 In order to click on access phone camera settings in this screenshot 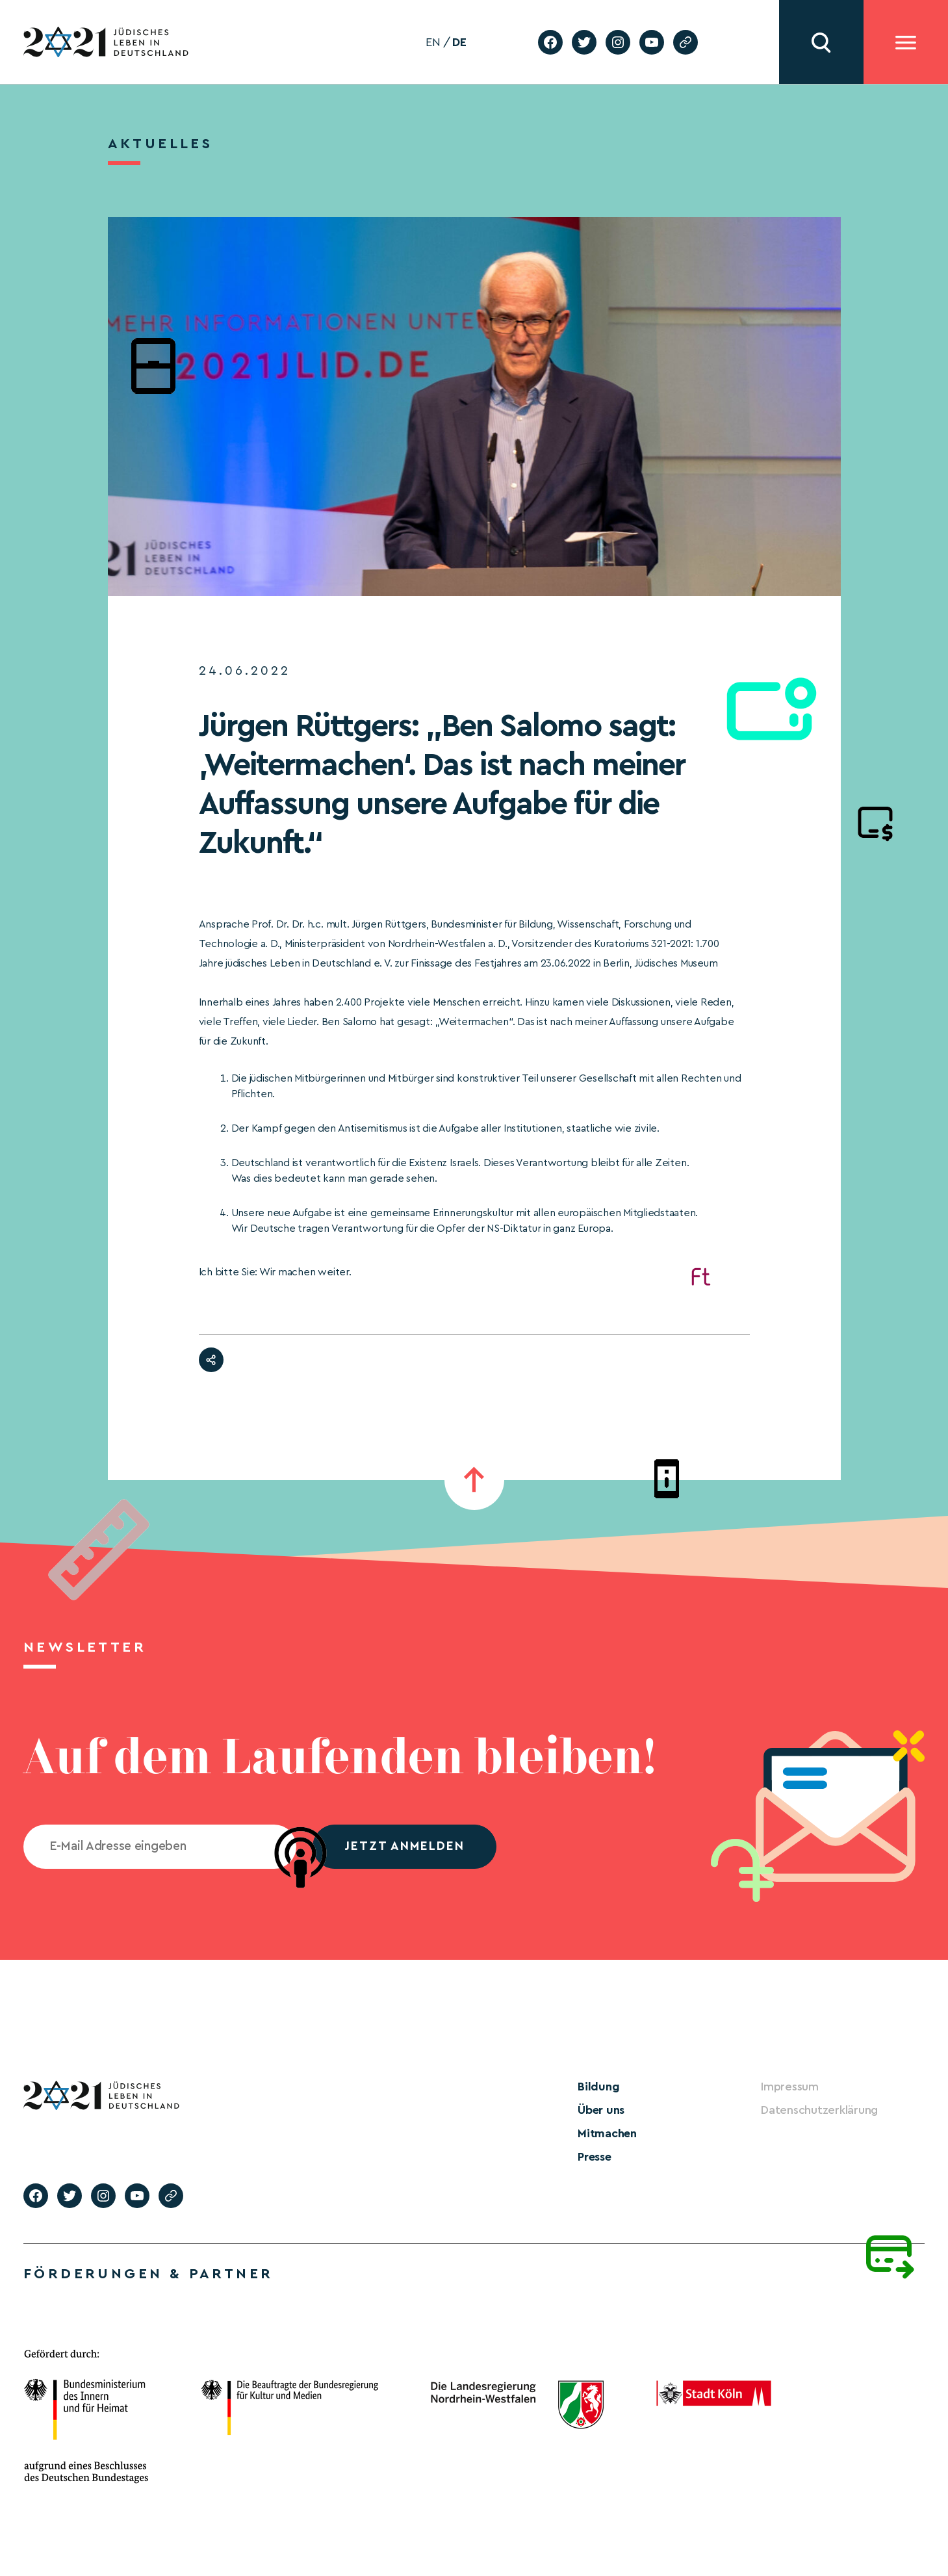, I will do `click(771, 709)`.